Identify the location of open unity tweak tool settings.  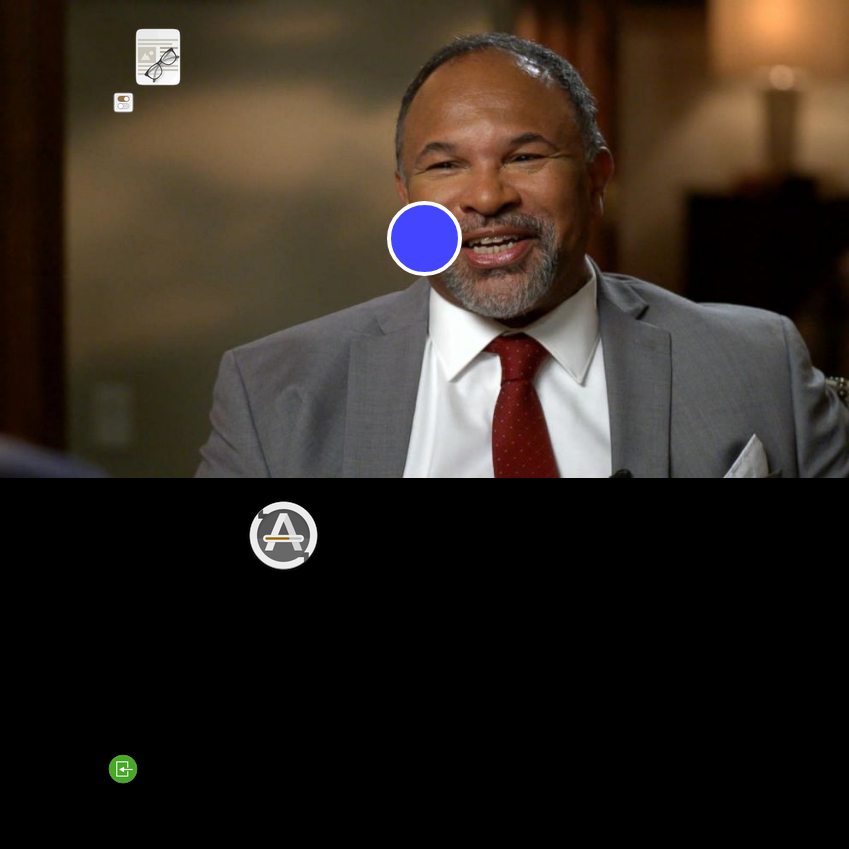
(123, 102).